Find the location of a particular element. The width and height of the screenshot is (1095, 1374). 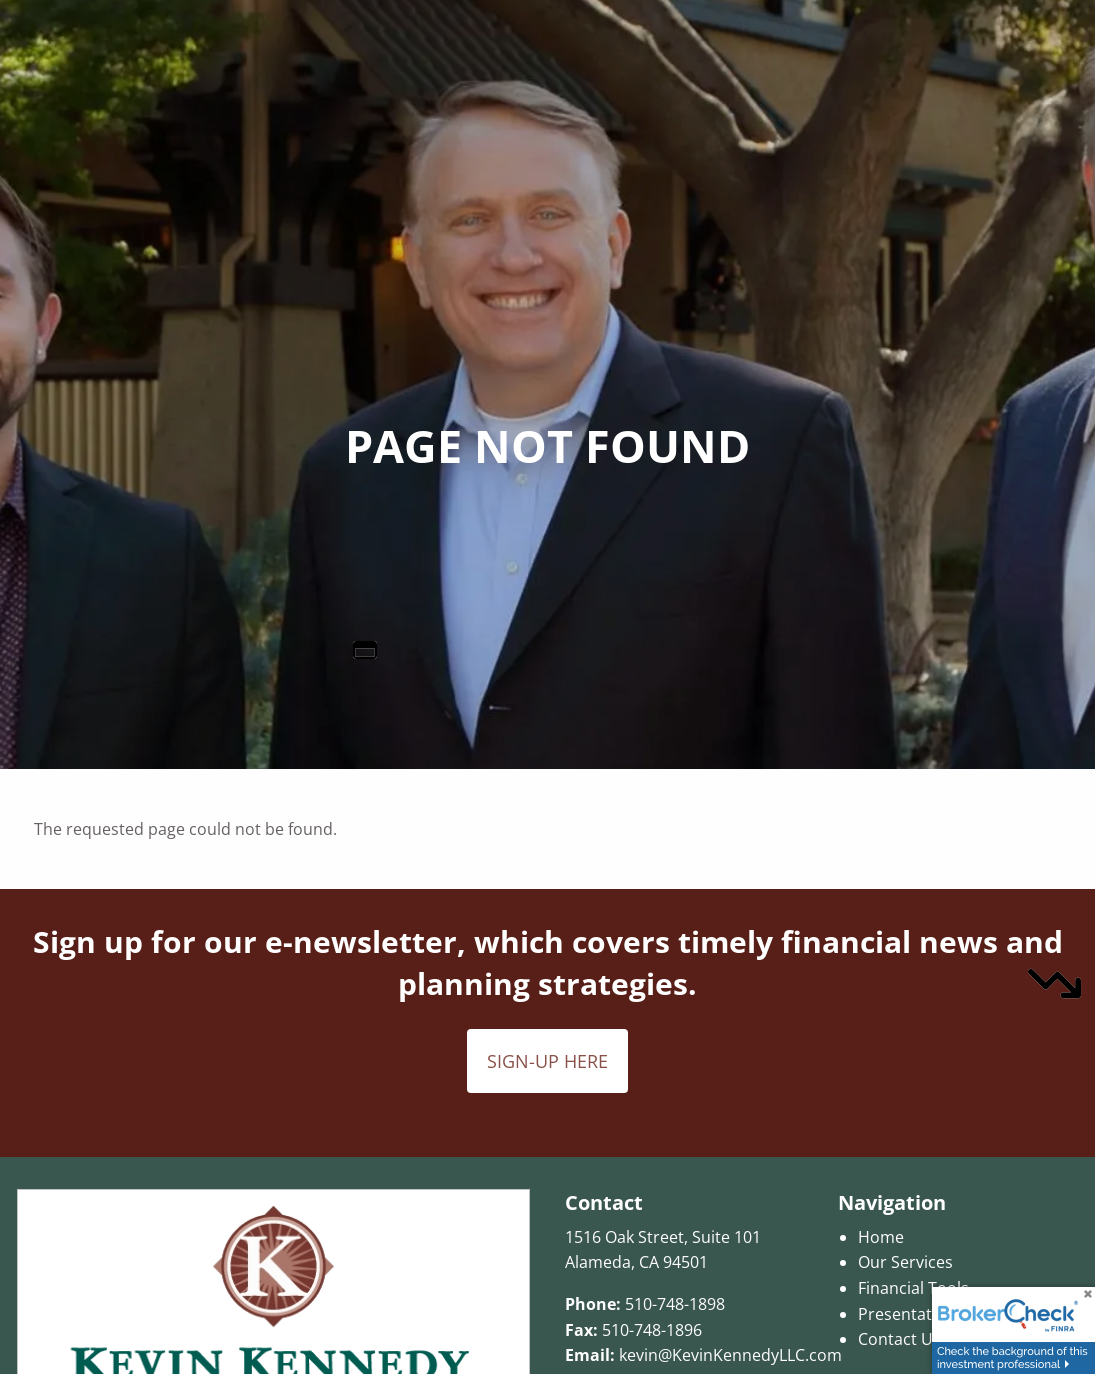

indicates a declining trend or decrease in value is located at coordinates (1054, 983).